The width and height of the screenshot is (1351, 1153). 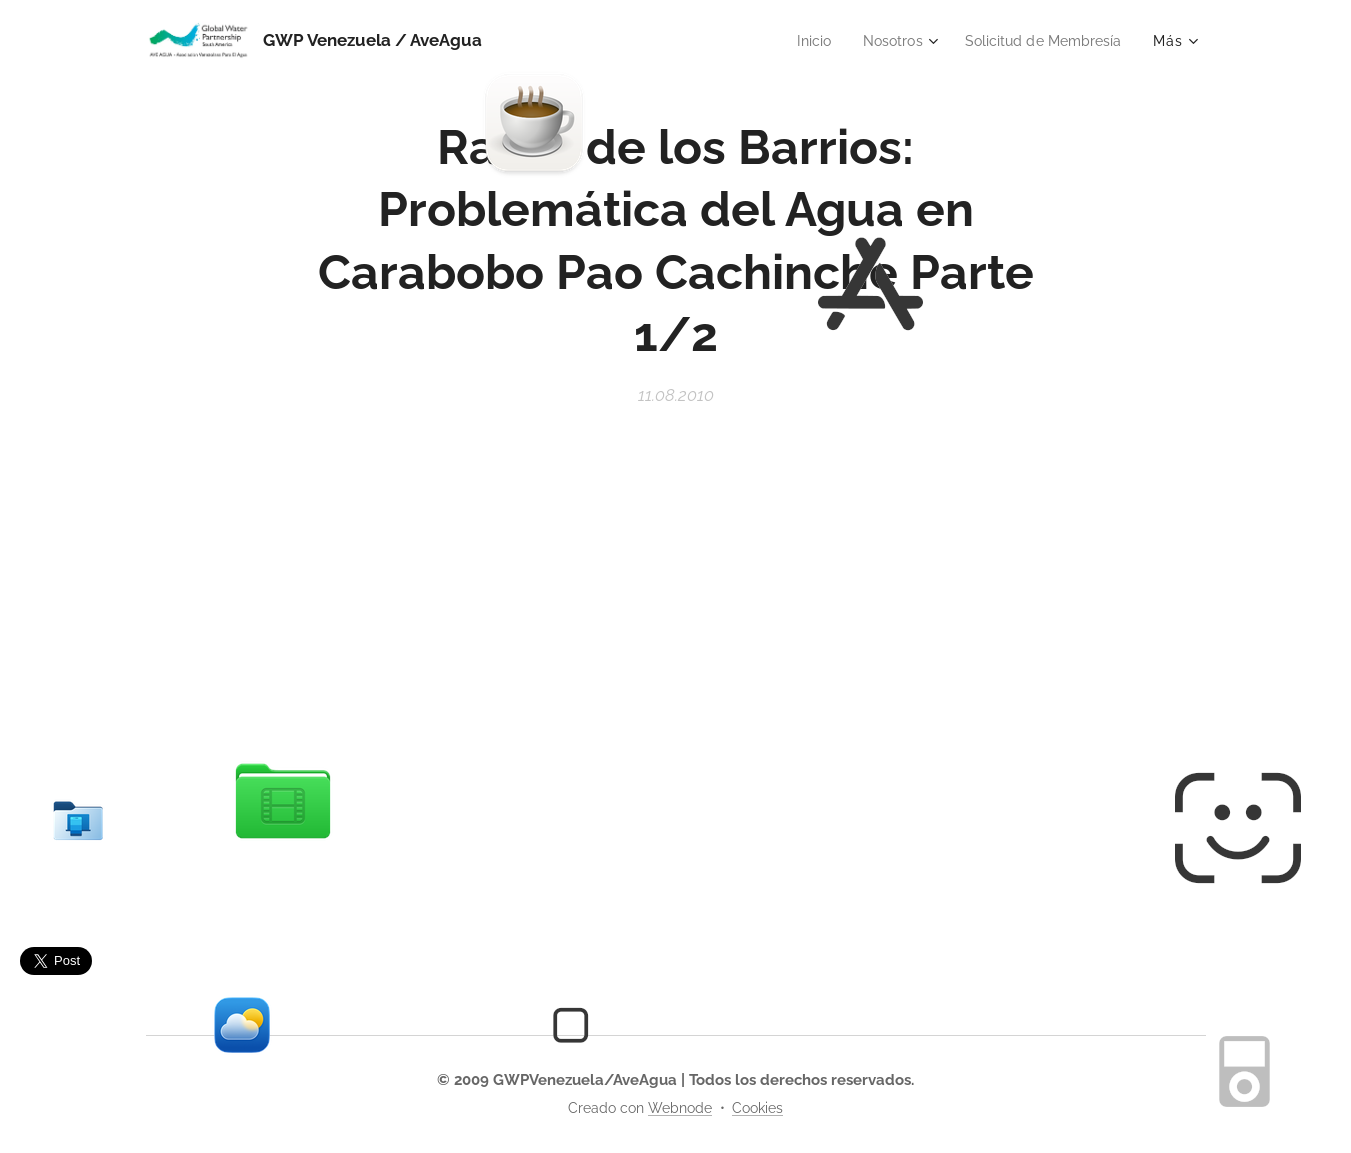 What do you see at coordinates (870, 282) in the screenshot?
I see `open the app store` at bounding box center [870, 282].